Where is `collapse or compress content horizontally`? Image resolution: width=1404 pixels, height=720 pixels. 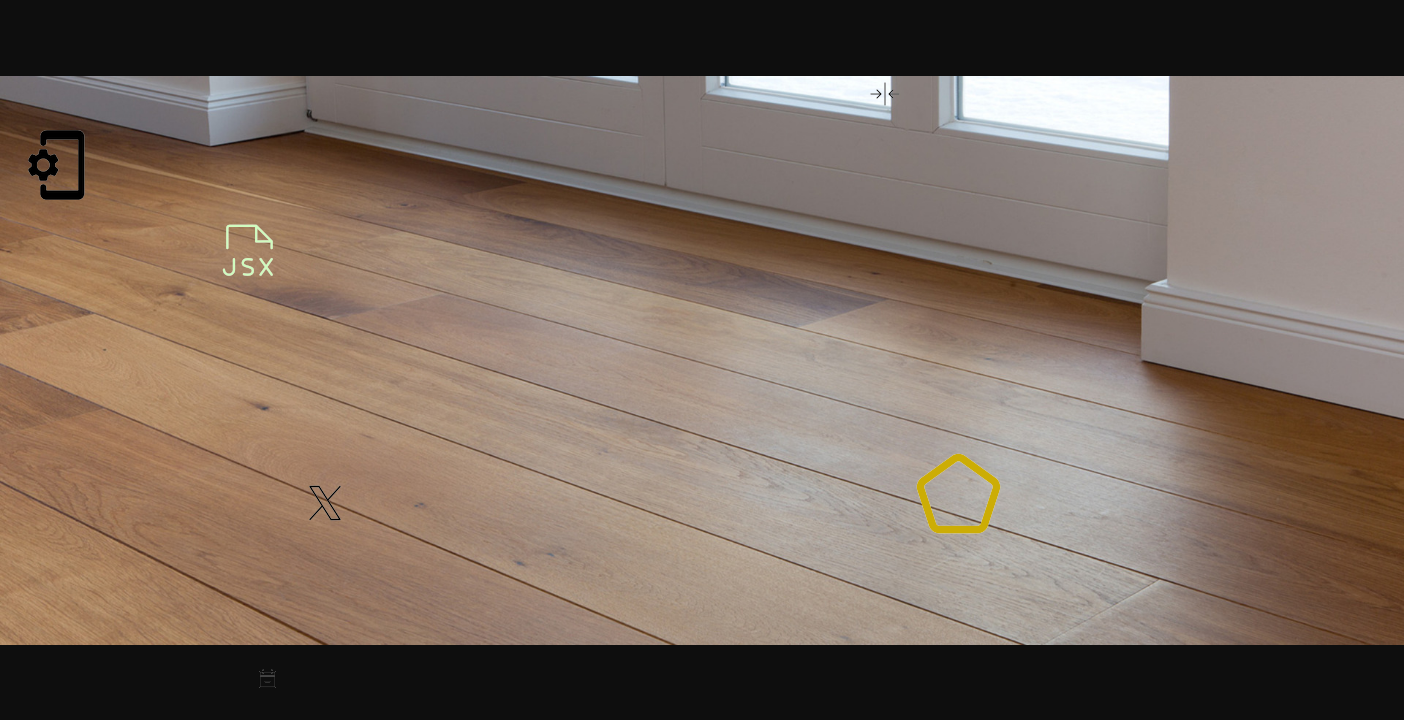 collapse or compress content horizontally is located at coordinates (885, 94).